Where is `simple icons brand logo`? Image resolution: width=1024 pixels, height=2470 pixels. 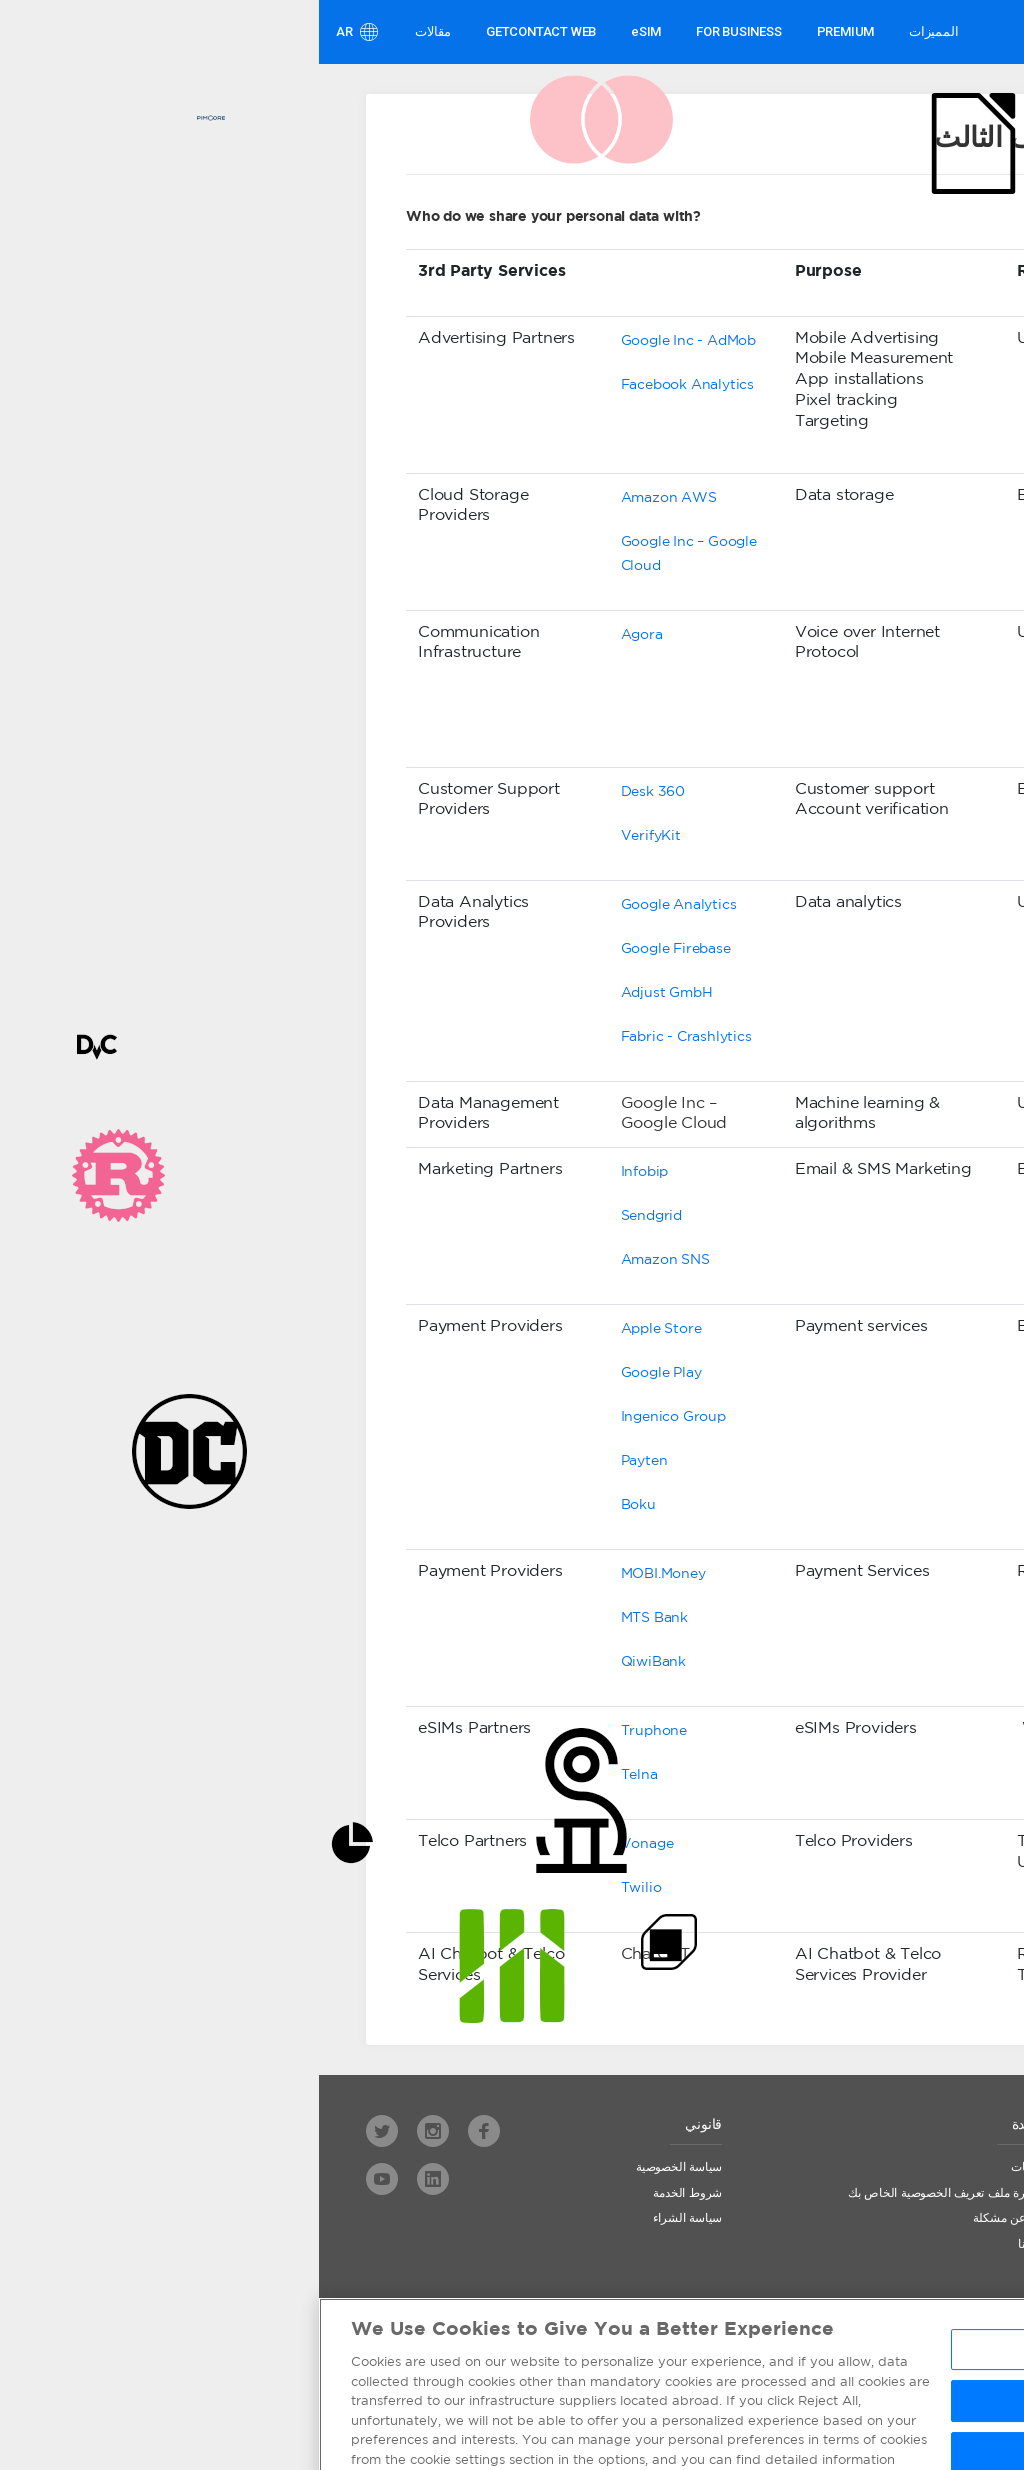 simple icons brand logo is located at coordinates (581, 1800).